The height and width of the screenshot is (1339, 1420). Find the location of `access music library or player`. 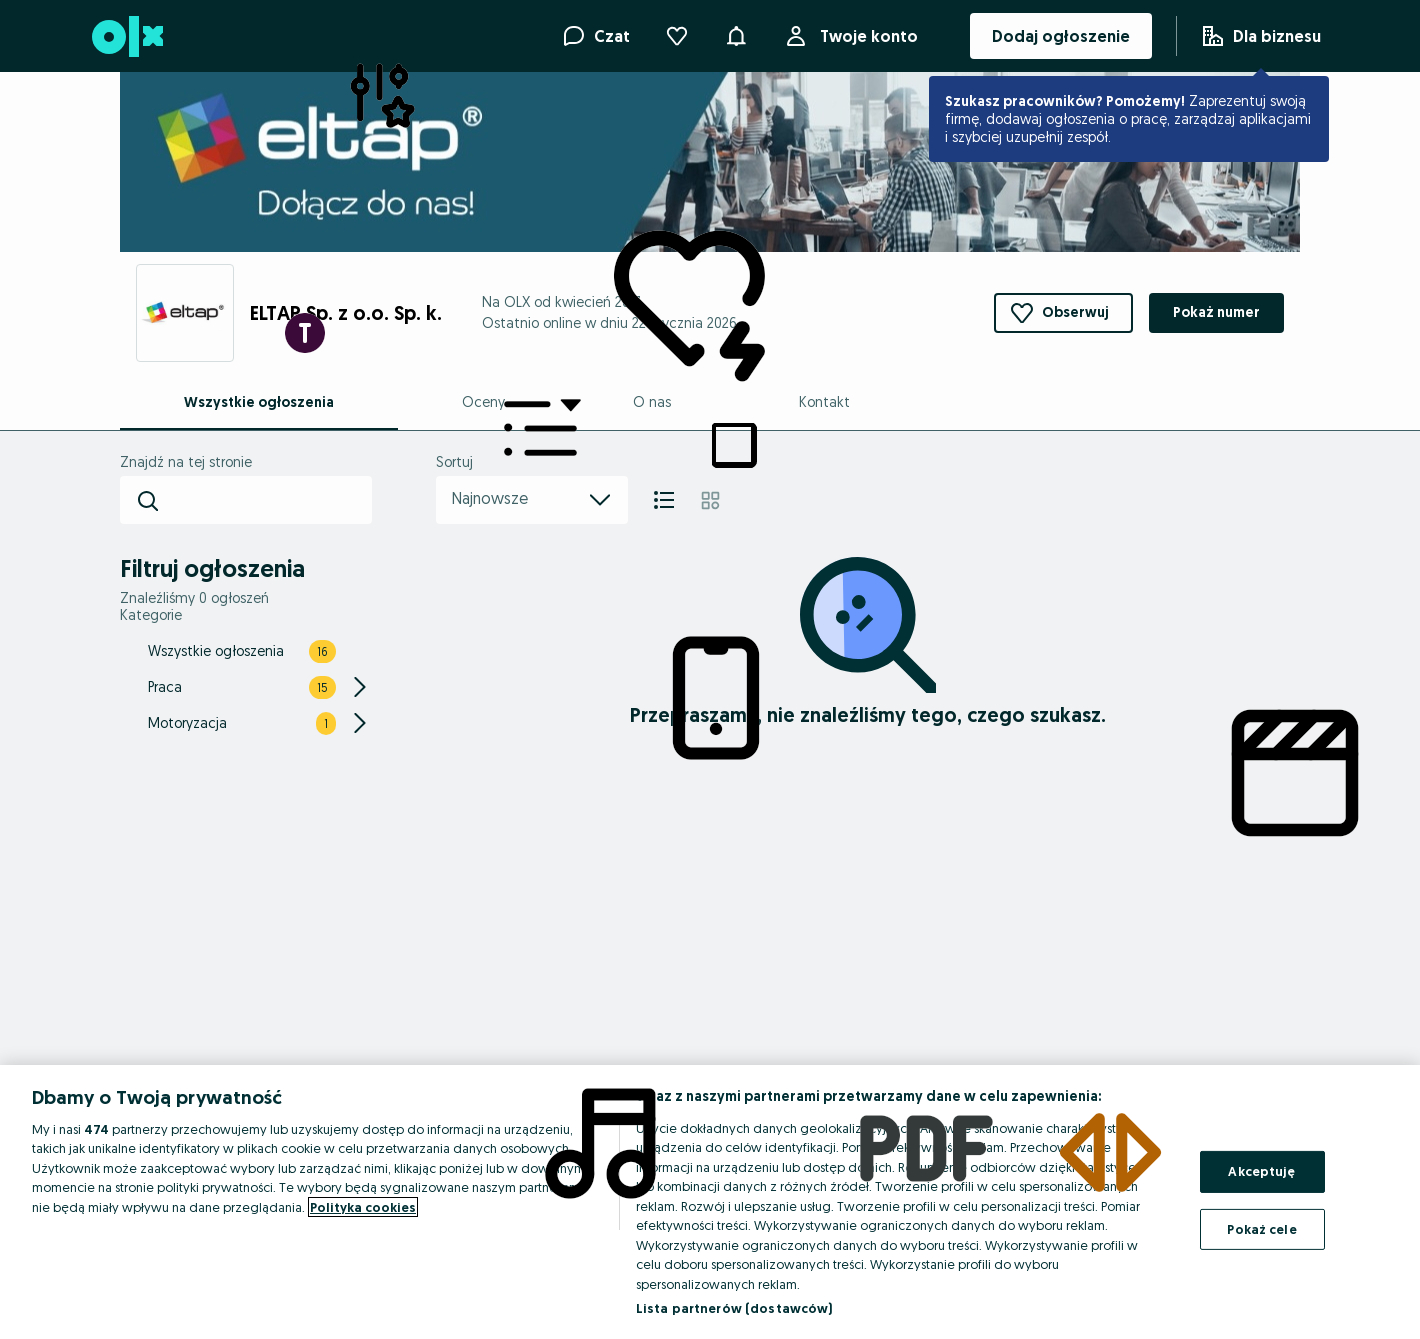

access music library or player is located at coordinates (606, 1143).